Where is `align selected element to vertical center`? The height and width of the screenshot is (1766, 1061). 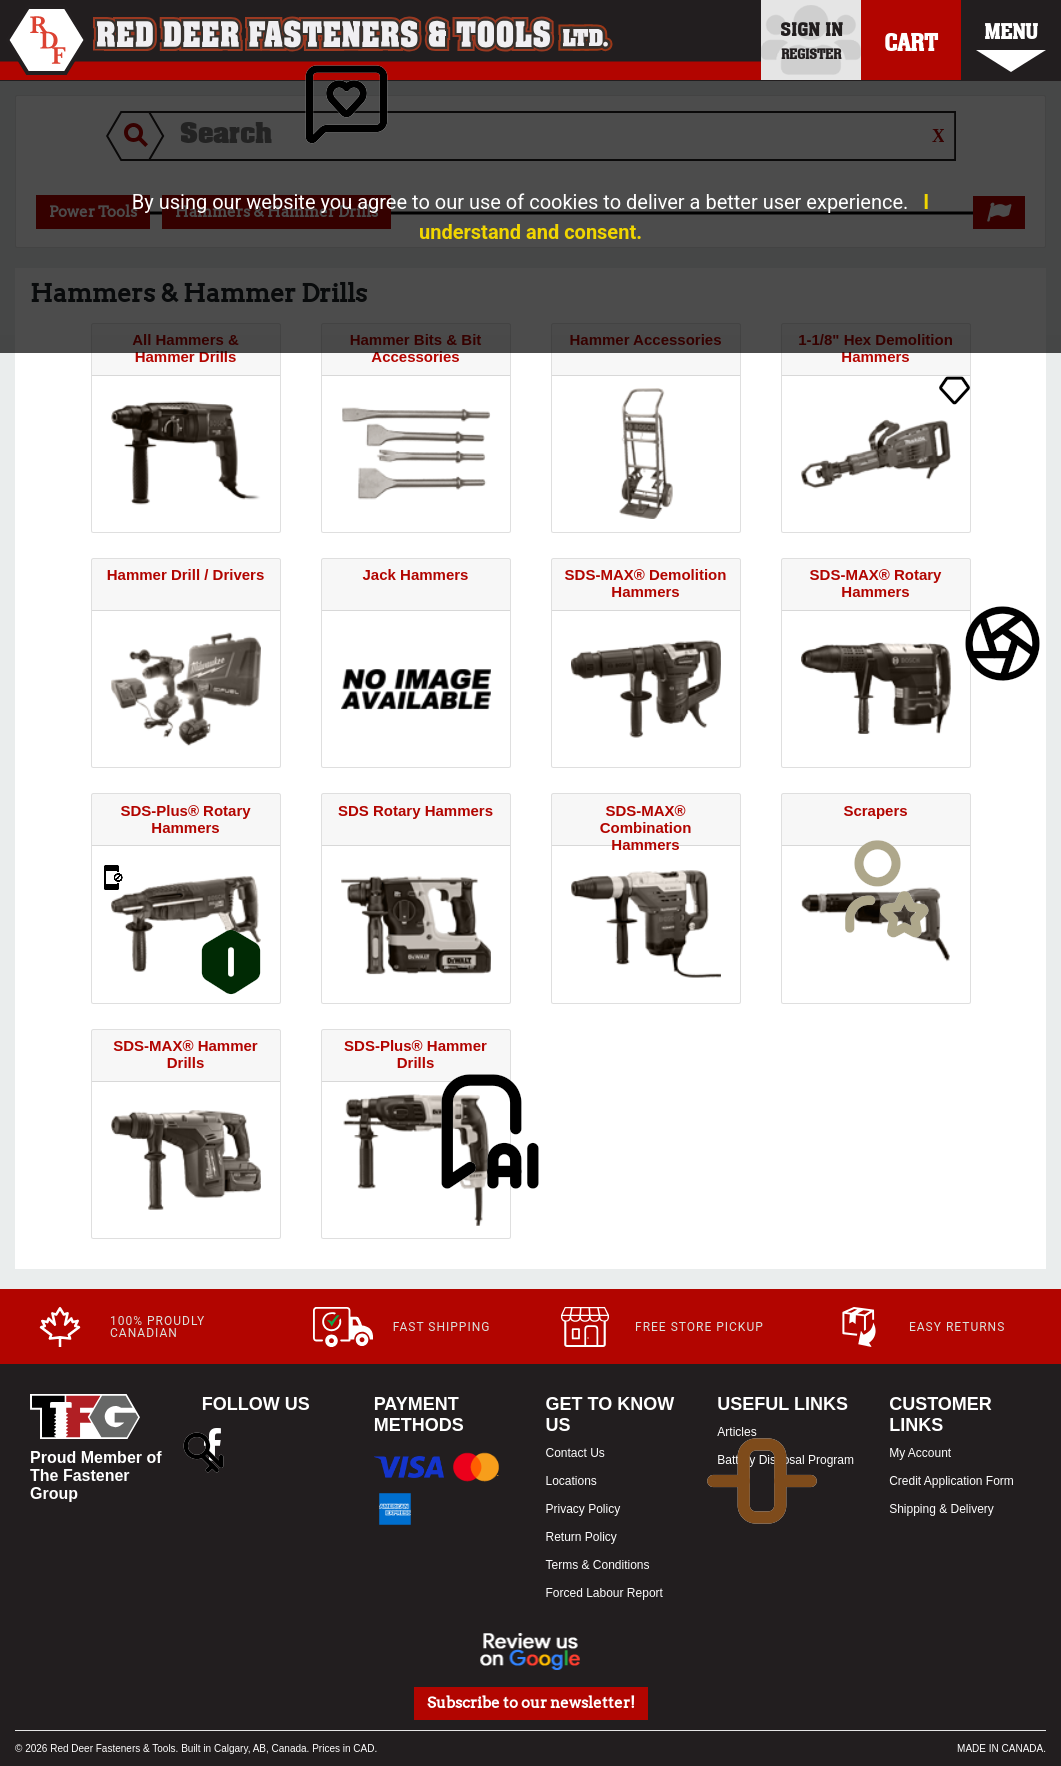 align selected element to vertical center is located at coordinates (762, 1481).